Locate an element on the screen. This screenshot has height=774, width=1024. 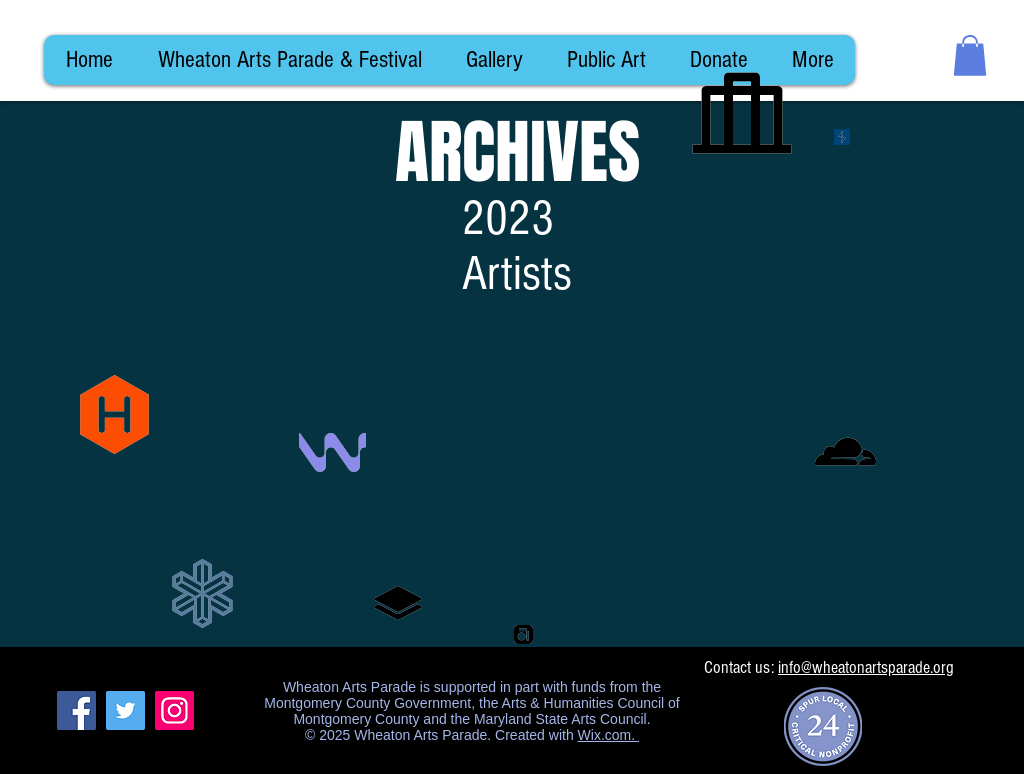
luggage deposit or storage location is located at coordinates (742, 113).